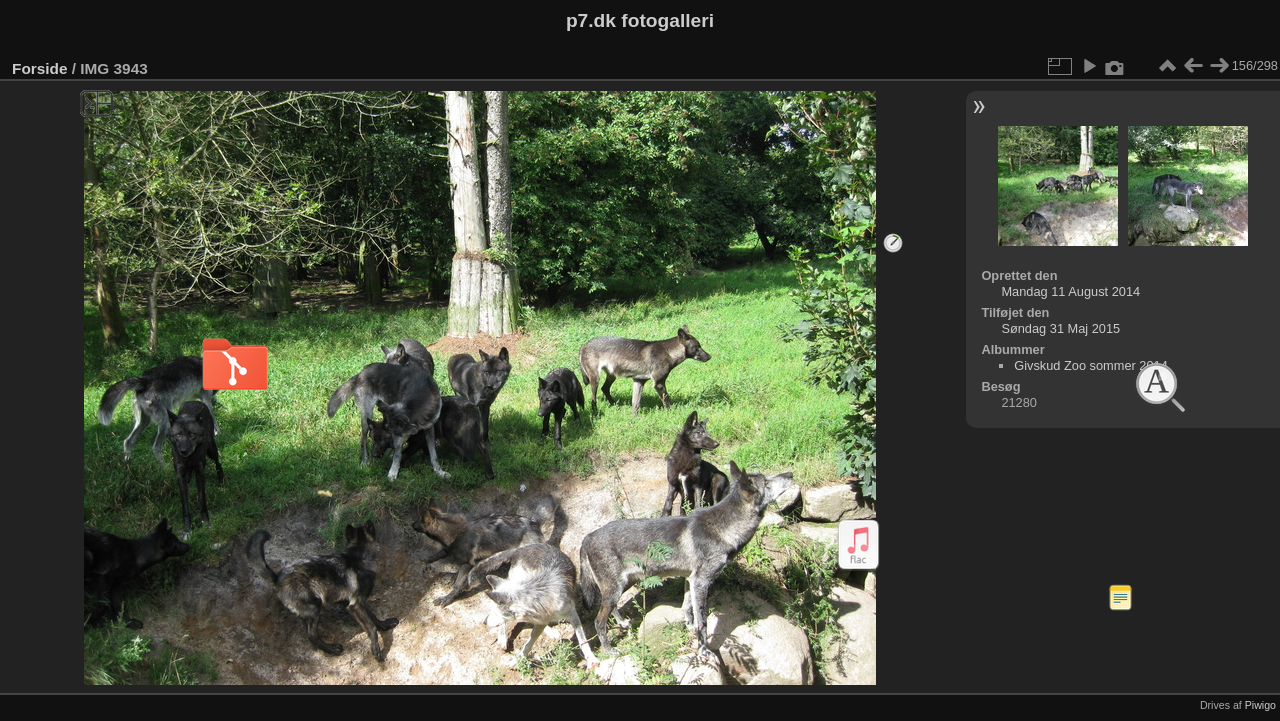 The image size is (1280, 721). I want to click on search for text or content, so click(1160, 387).